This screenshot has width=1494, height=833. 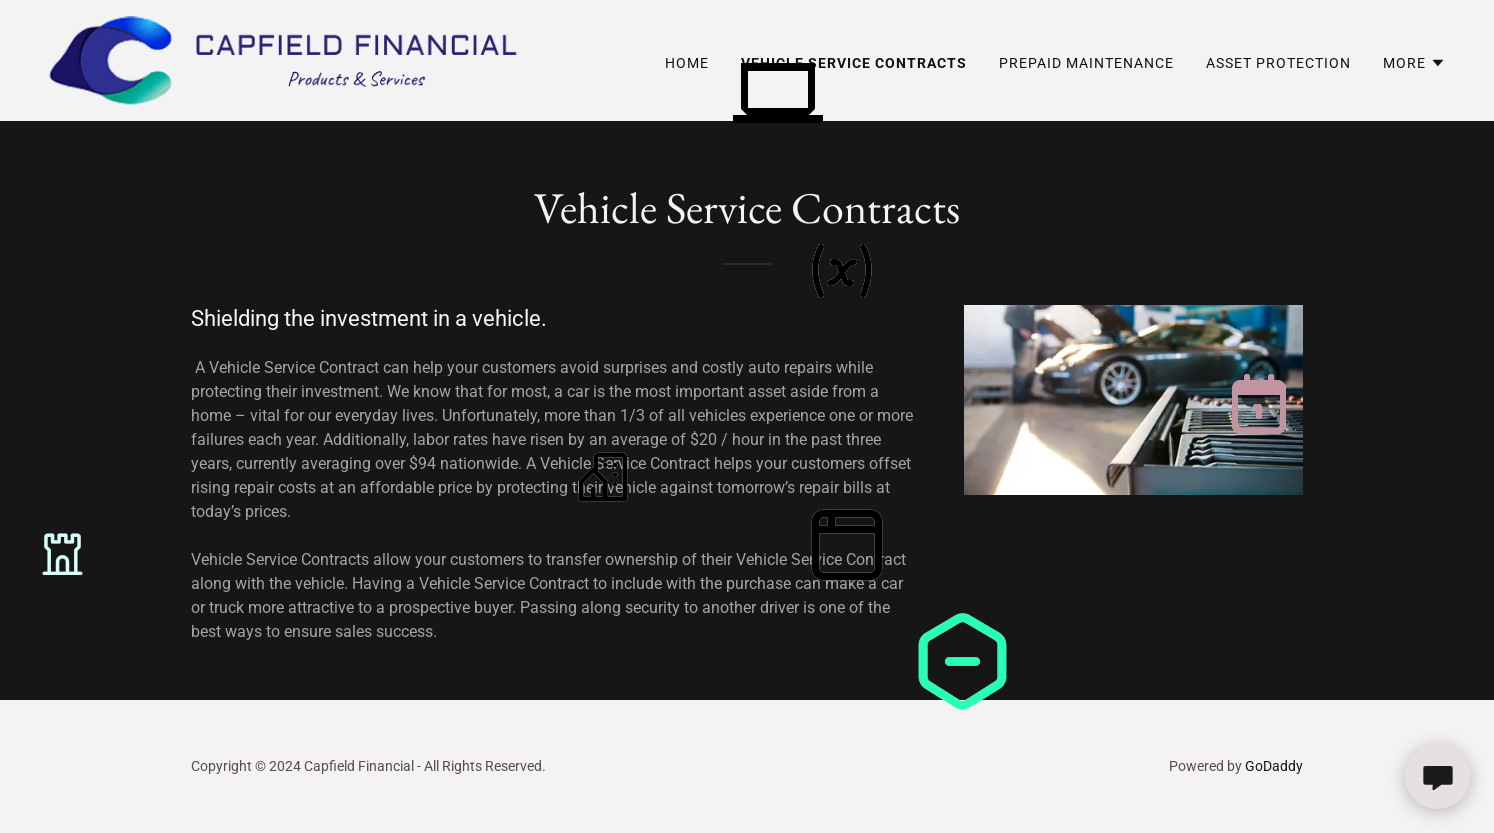 I want to click on represents a variable or dynamic value in code, so click(x=842, y=271).